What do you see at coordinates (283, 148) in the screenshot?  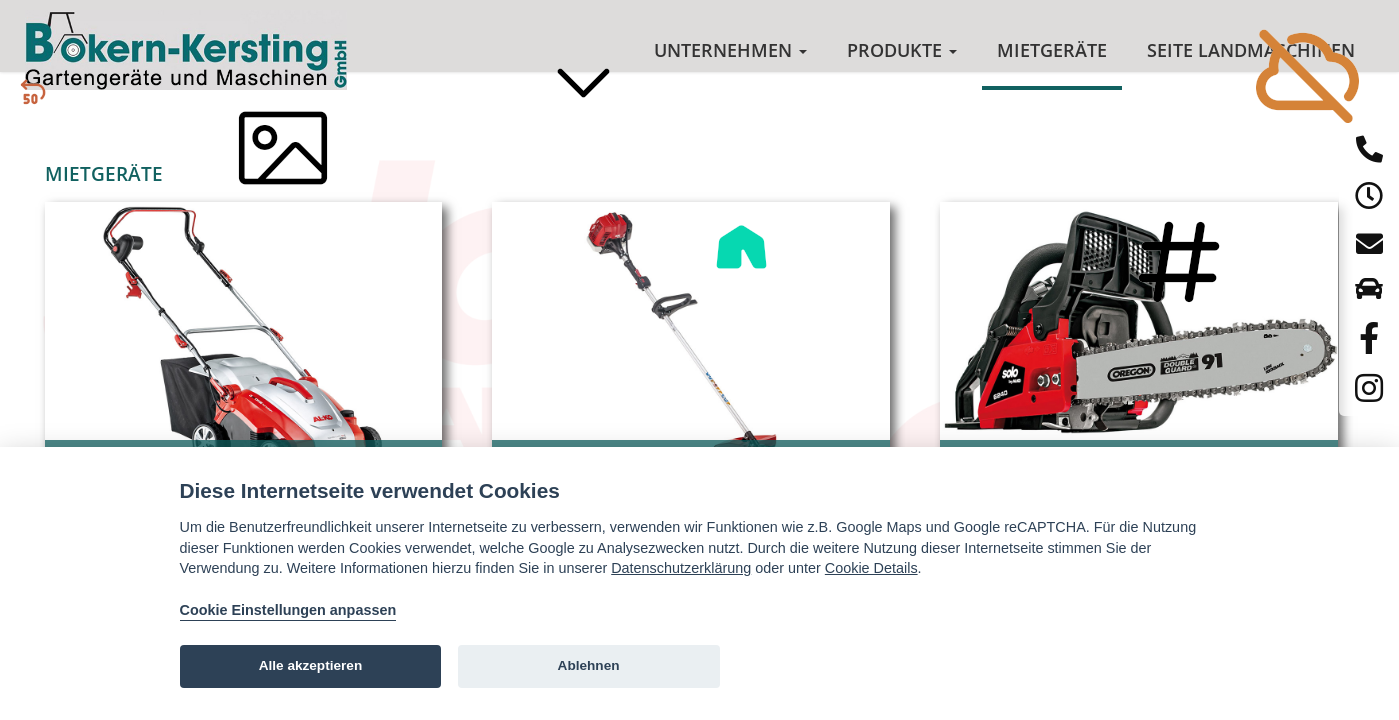 I see `view media file` at bounding box center [283, 148].